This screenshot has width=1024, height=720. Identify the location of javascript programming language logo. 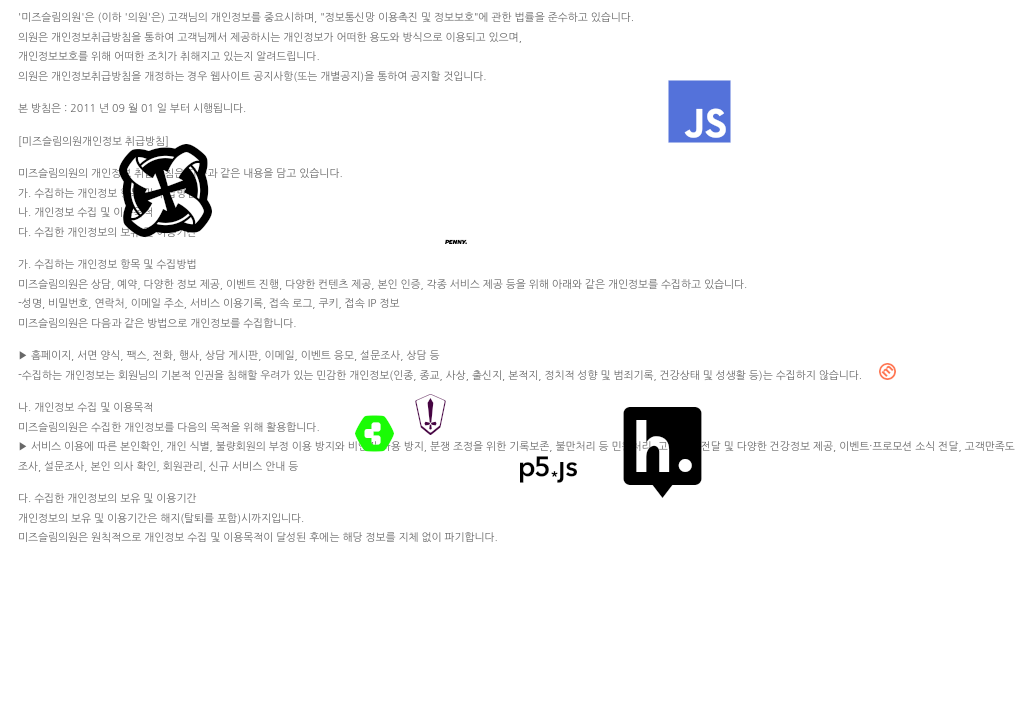
(699, 111).